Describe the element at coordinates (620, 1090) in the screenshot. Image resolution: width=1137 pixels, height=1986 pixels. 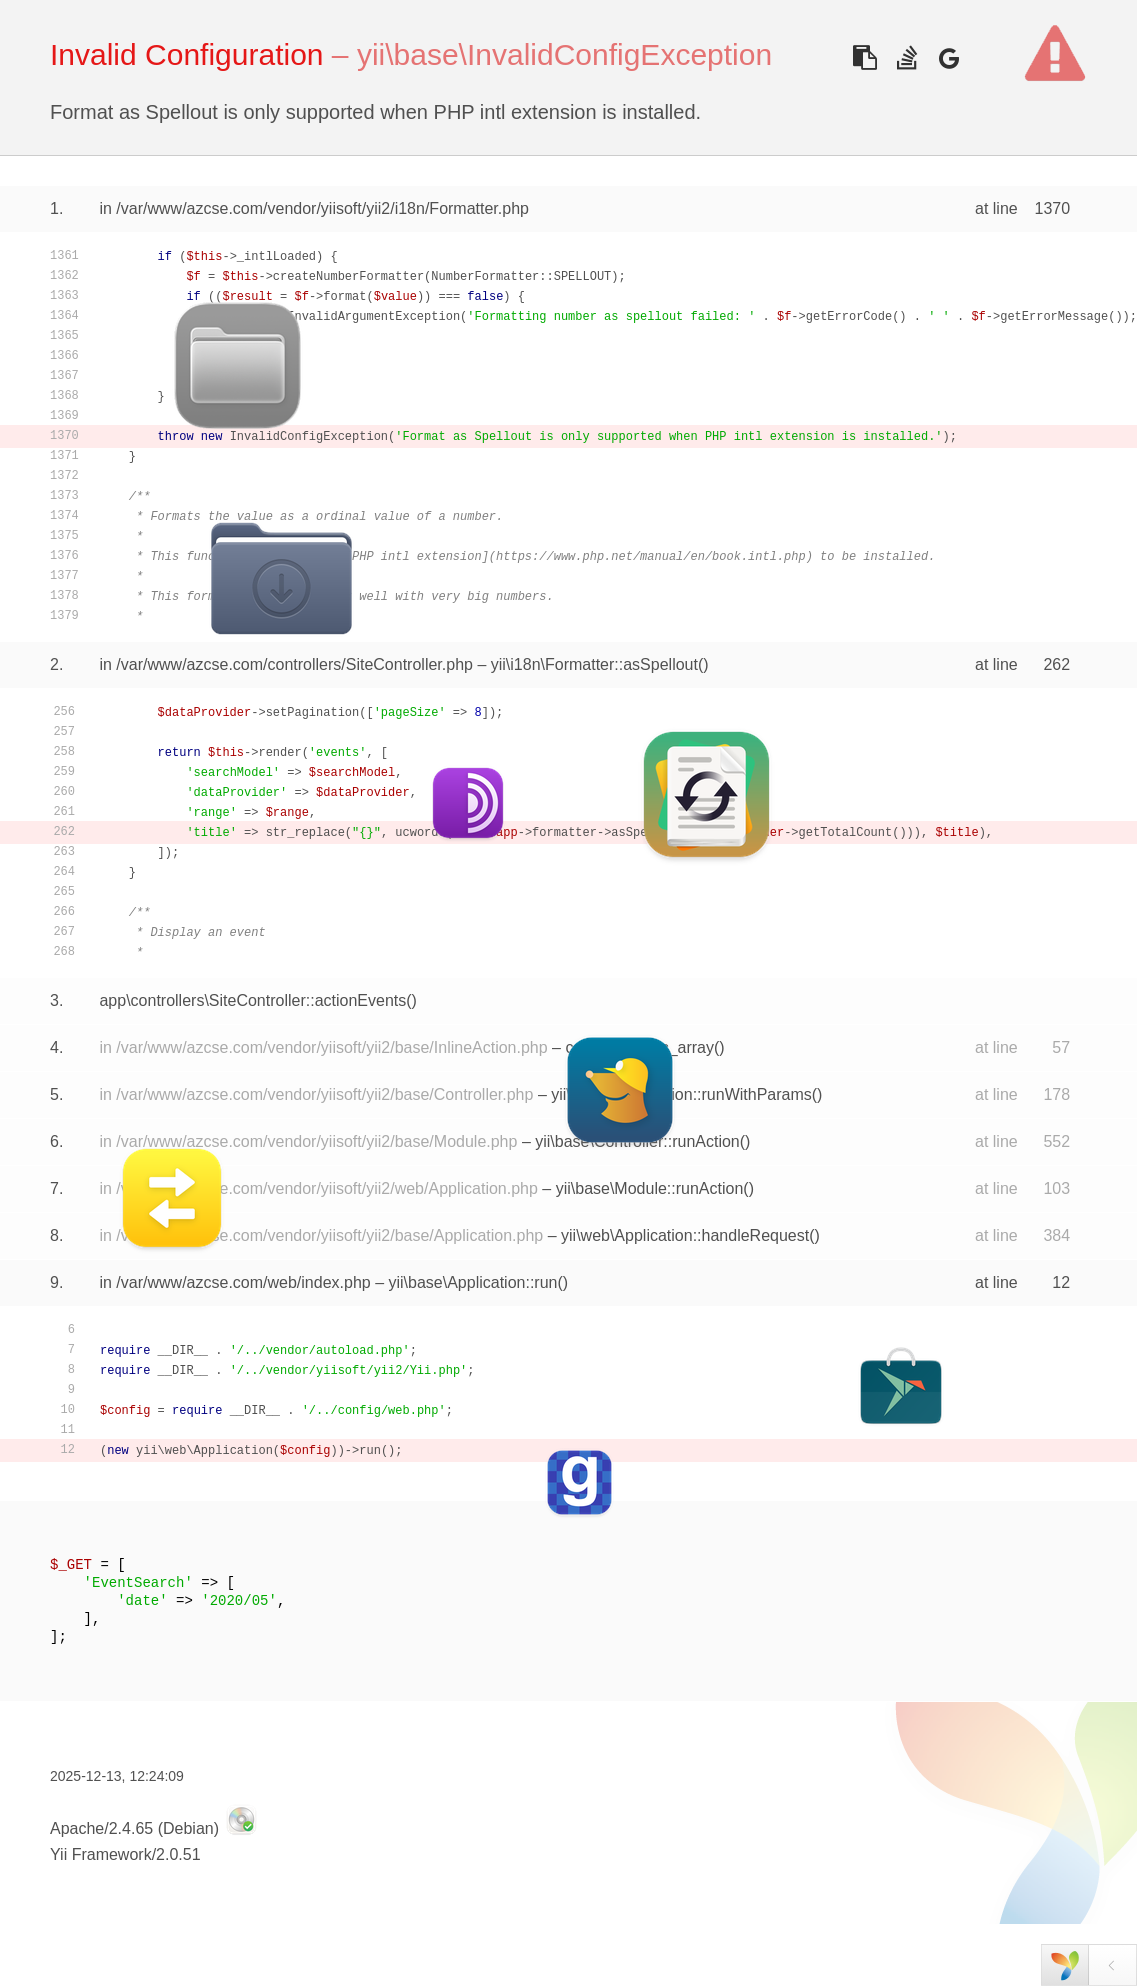
I see `open Mullvad VPN app` at that location.